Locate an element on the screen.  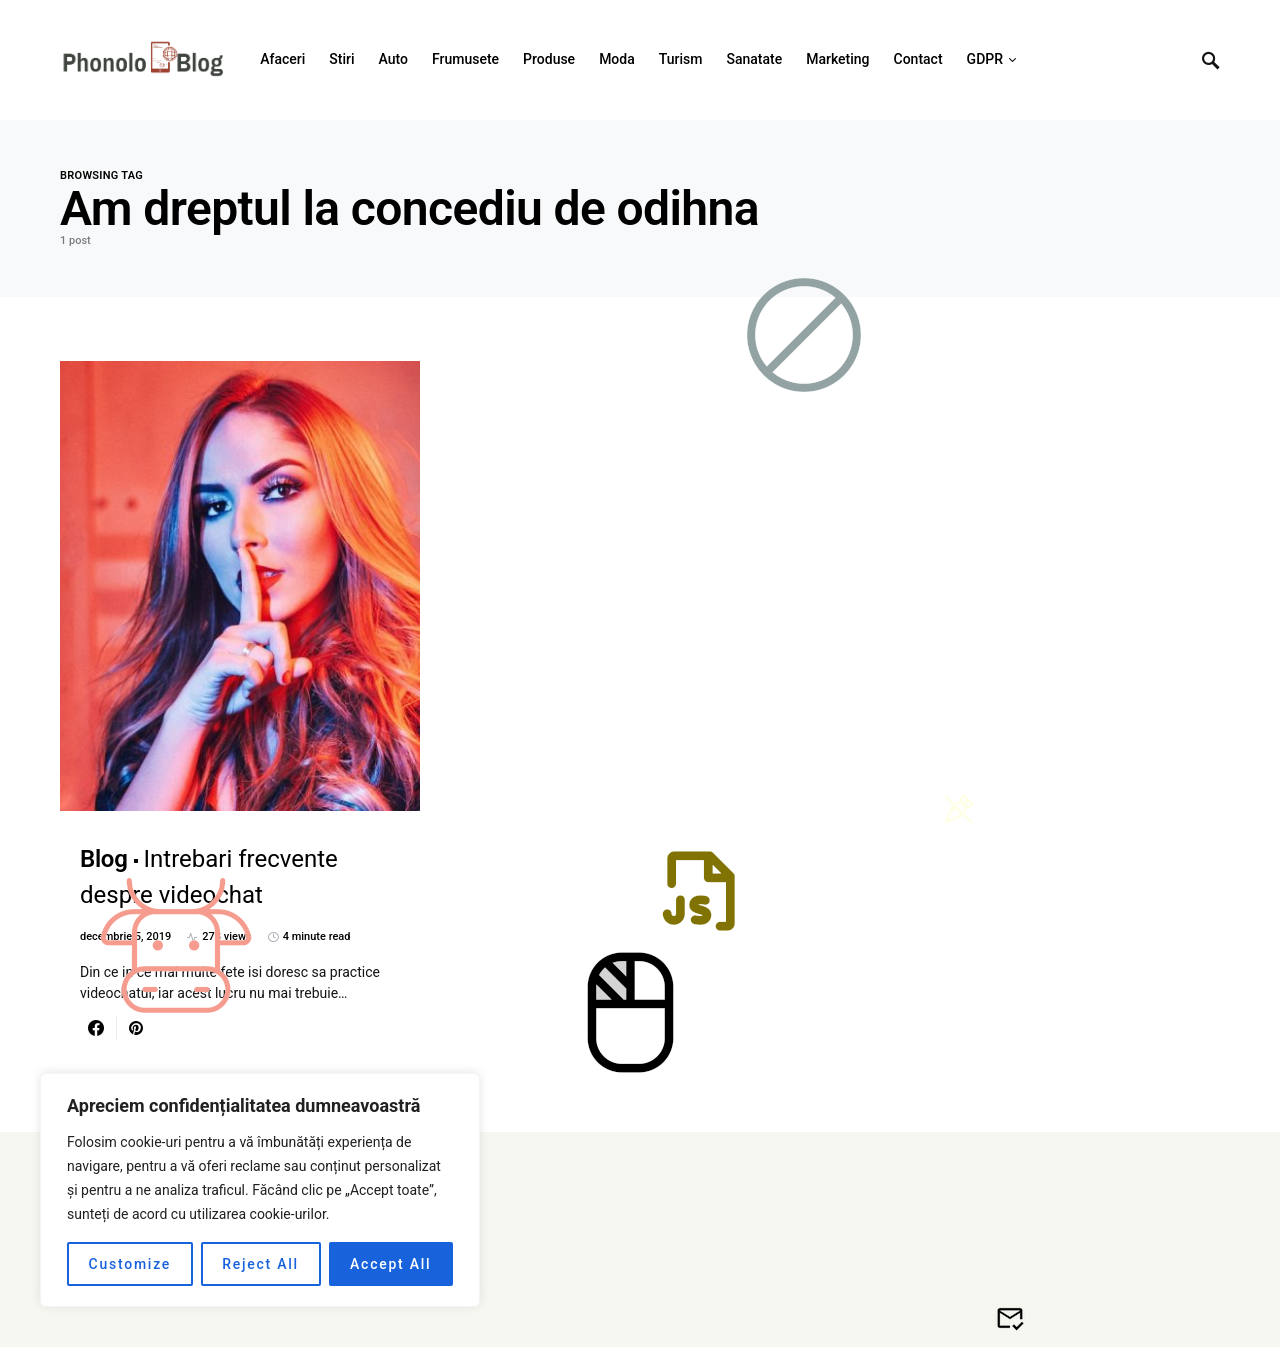
indicates a blocked or prohibited action is located at coordinates (804, 335).